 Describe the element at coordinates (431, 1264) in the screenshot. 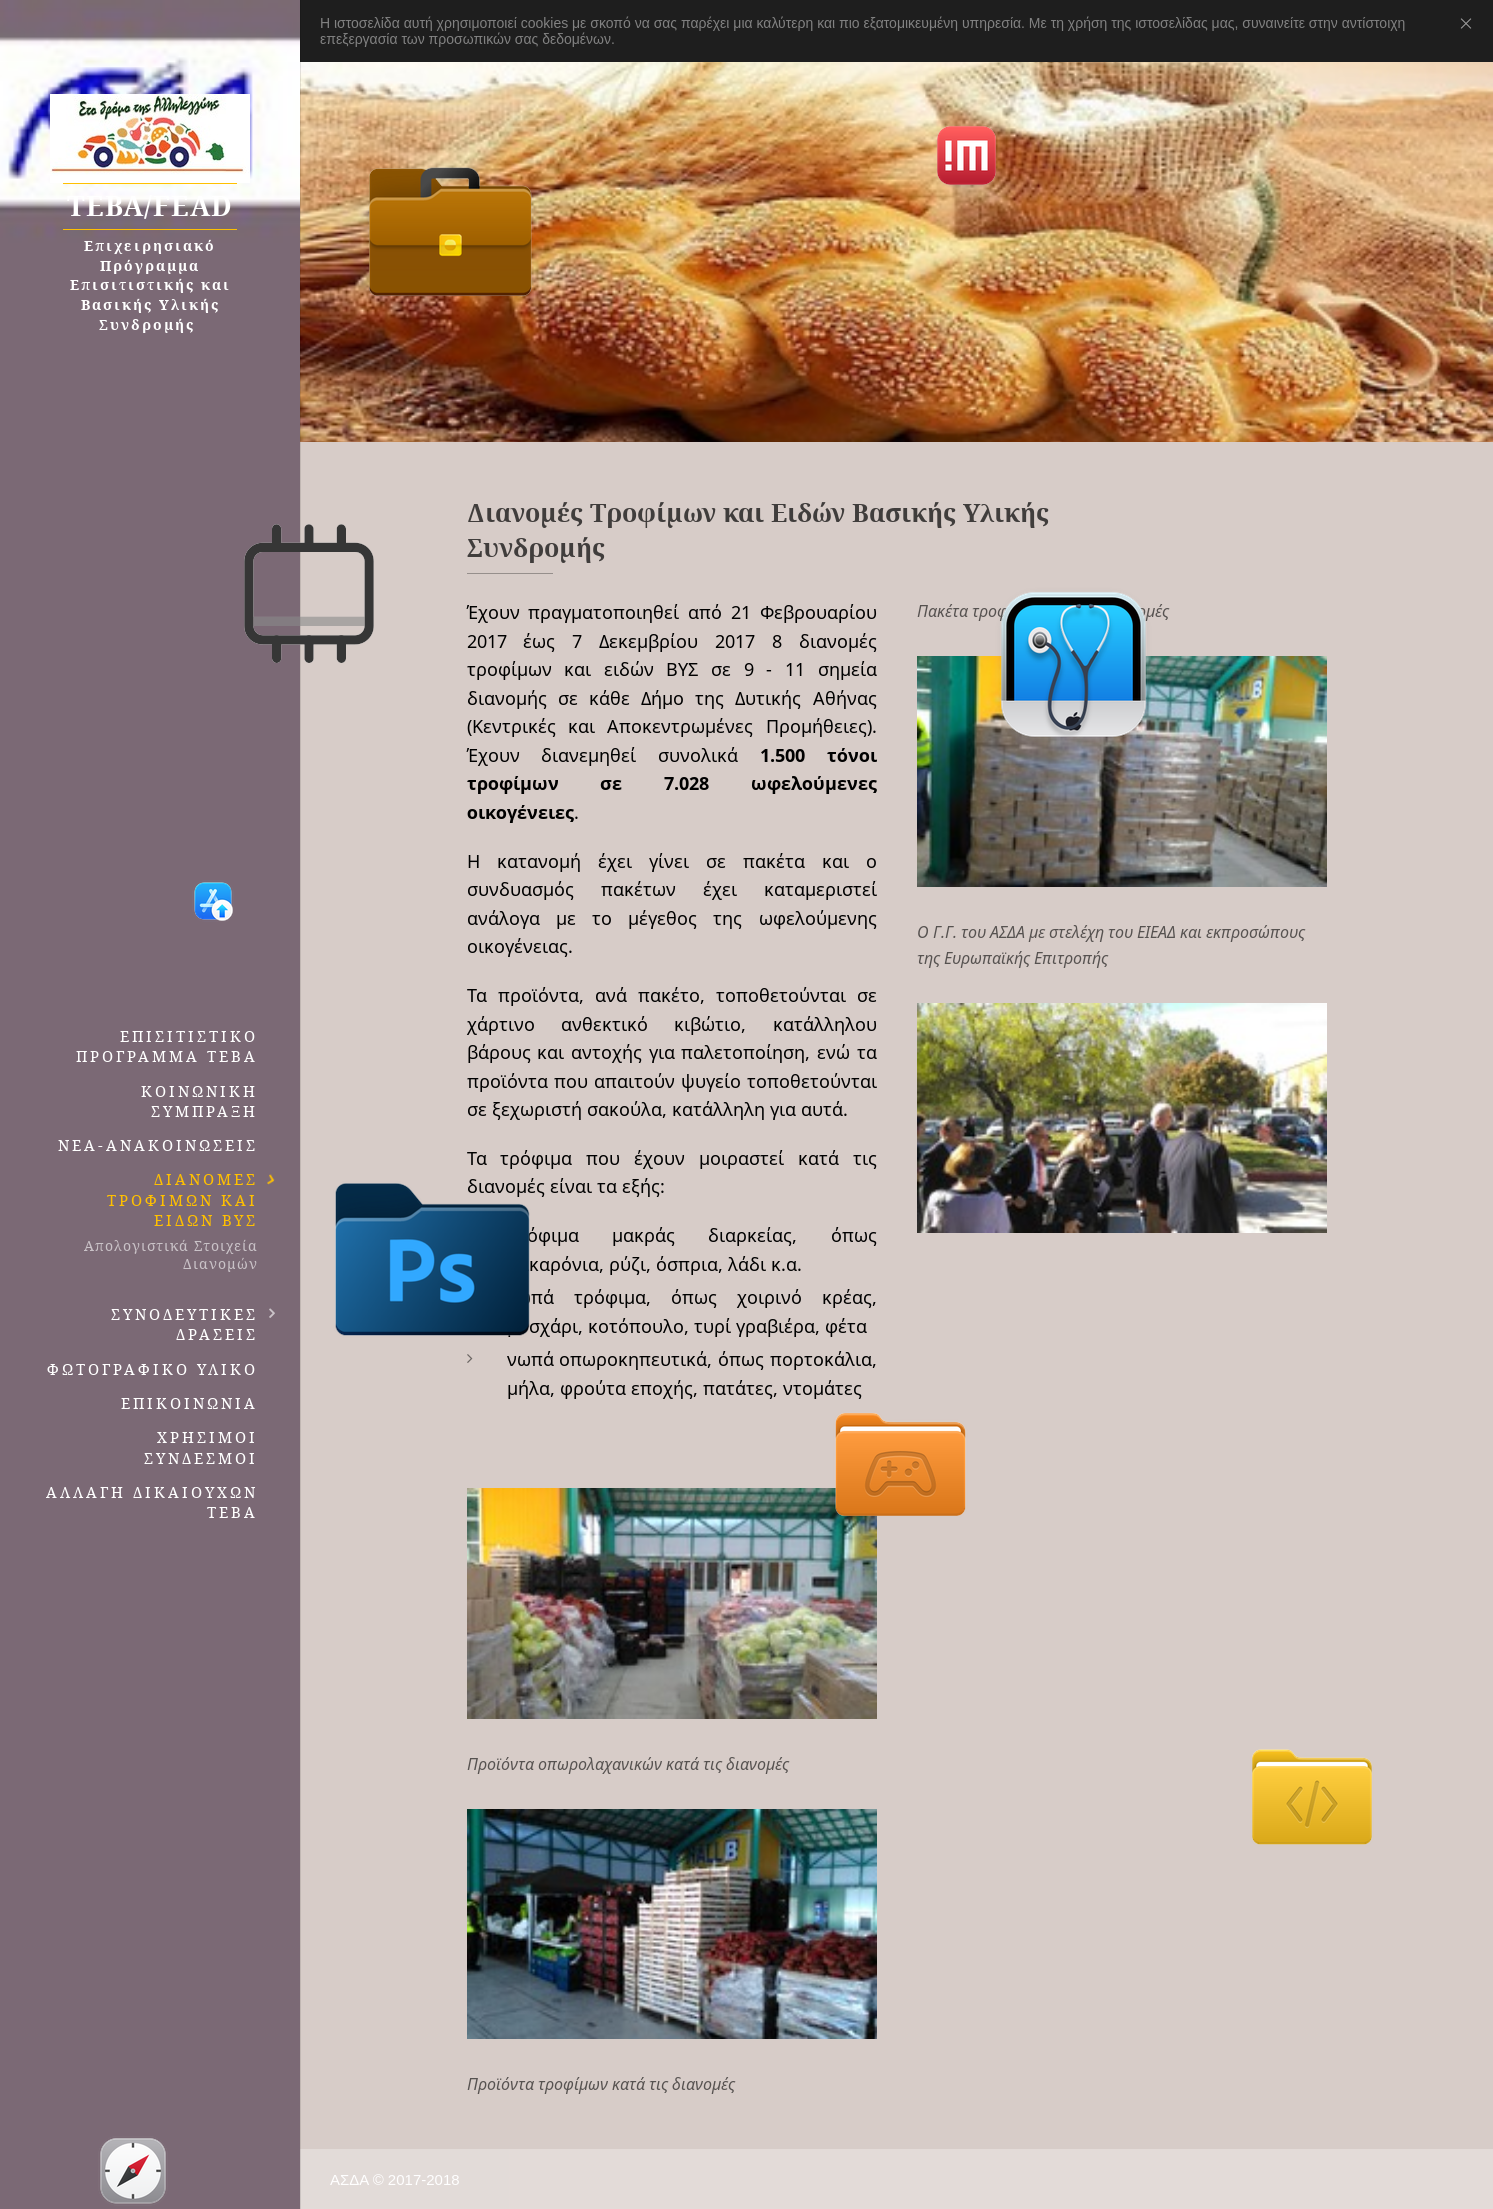

I see `open folder containing adobe photoshop files` at that location.